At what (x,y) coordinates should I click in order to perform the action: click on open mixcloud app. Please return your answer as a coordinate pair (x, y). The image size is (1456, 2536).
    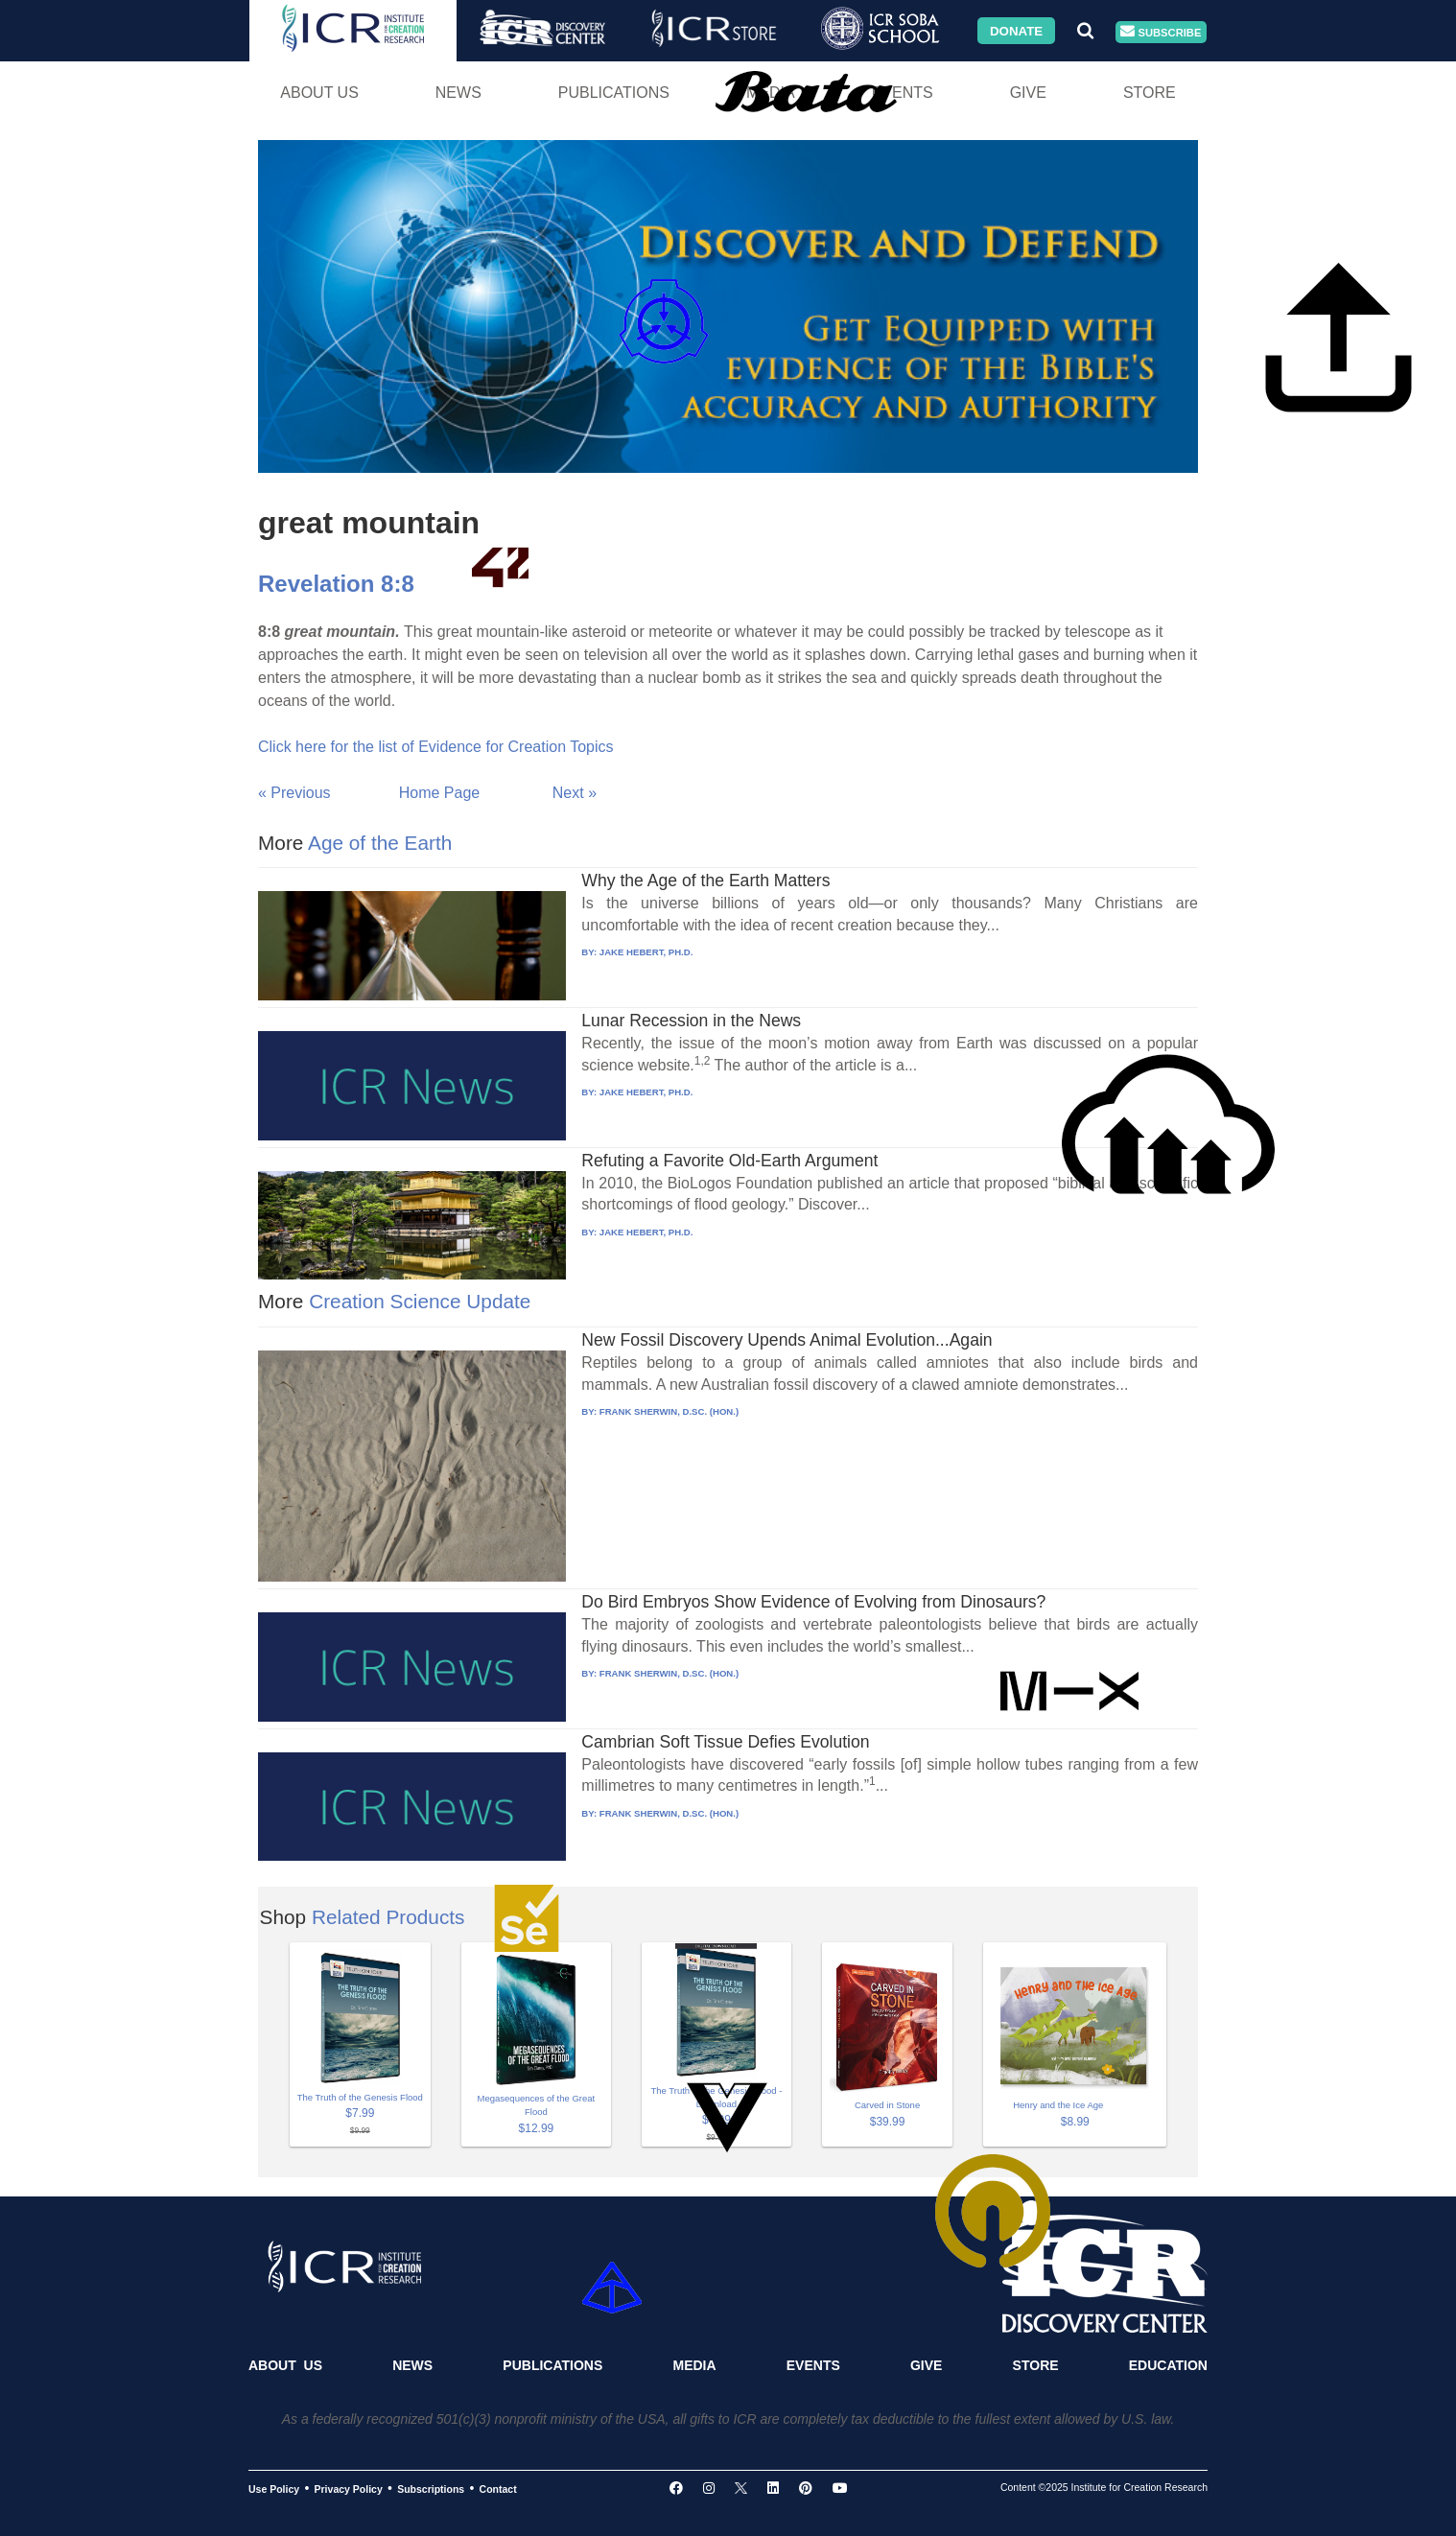
    Looking at the image, I should click on (1069, 1691).